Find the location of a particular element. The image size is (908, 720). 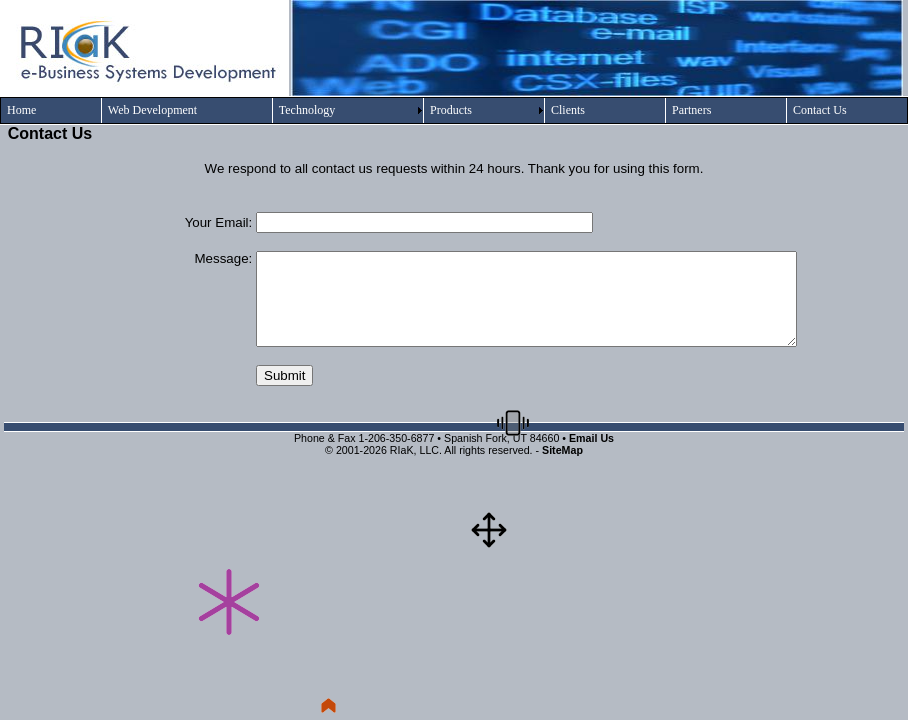

toggle vibration mode on your device is located at coordinates (513, 423).